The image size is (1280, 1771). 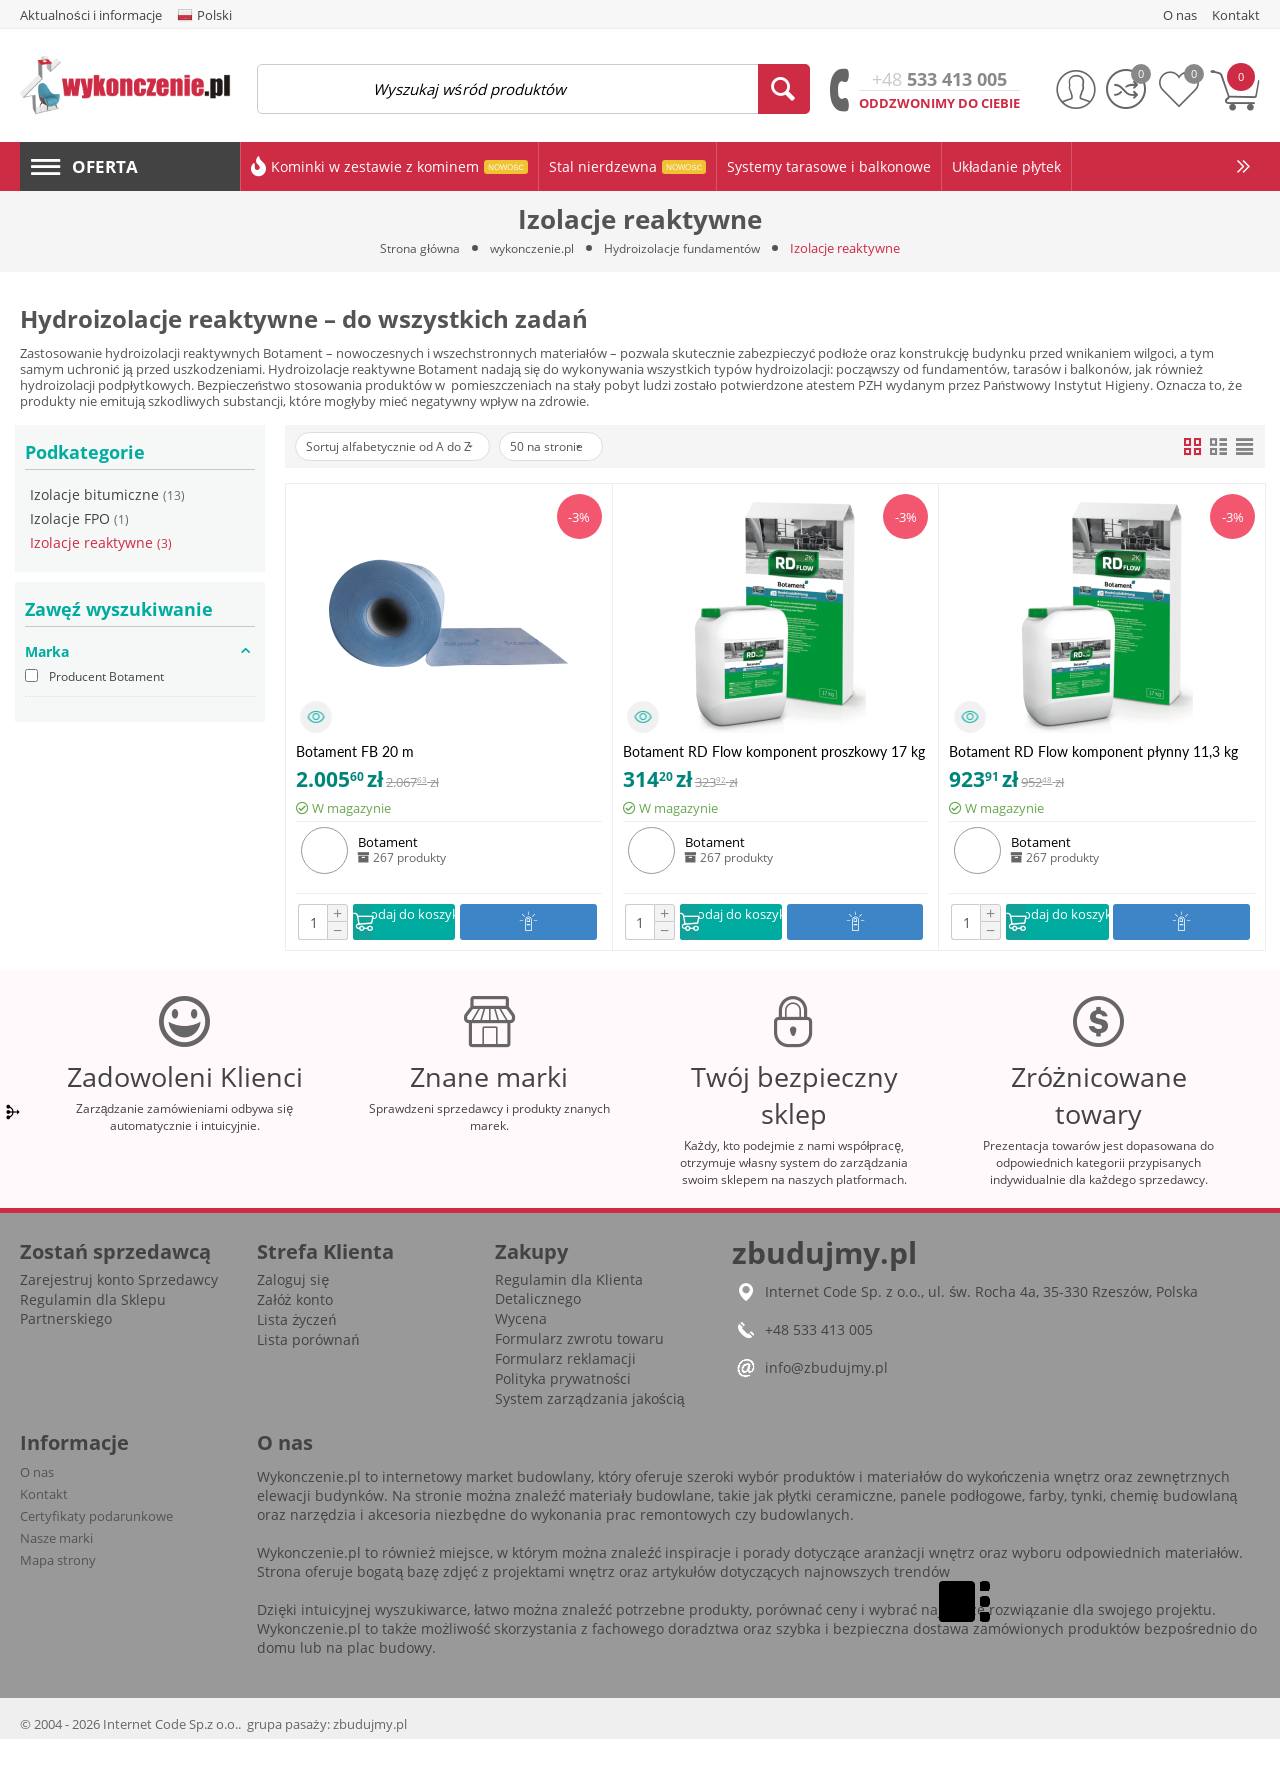 What do you see at coordinates (13, 1112) in the screenshot?
I see `manage ad mediation settings` at bounding box center [13, 1112].